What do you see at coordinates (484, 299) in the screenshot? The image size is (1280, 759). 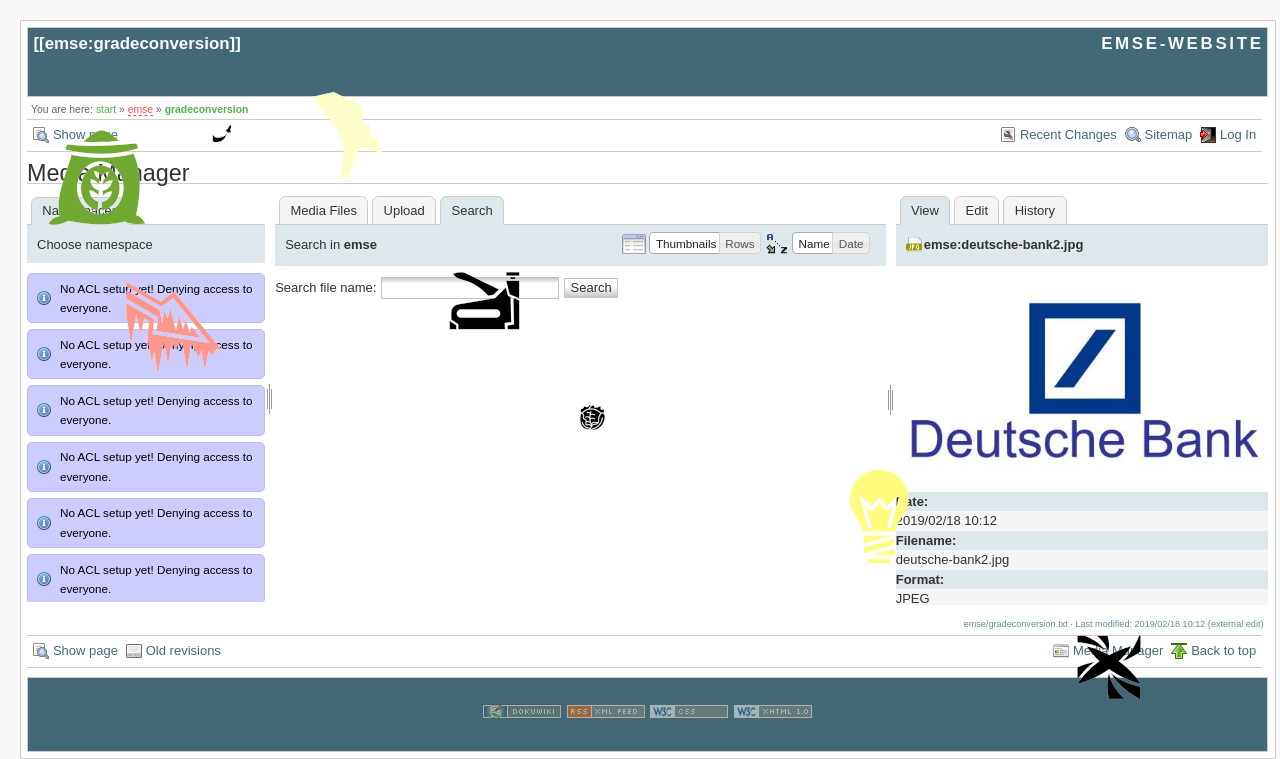 I see `use heavy-duty stapler tool` at bounding box center [484, 299].